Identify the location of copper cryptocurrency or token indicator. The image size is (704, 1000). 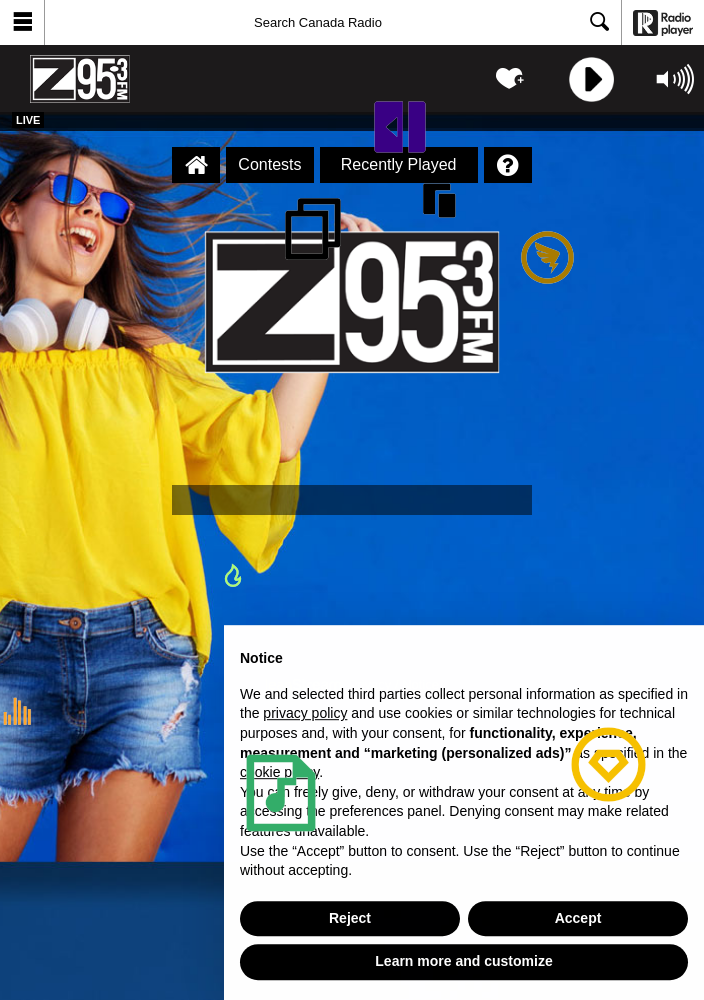
(608, 764).